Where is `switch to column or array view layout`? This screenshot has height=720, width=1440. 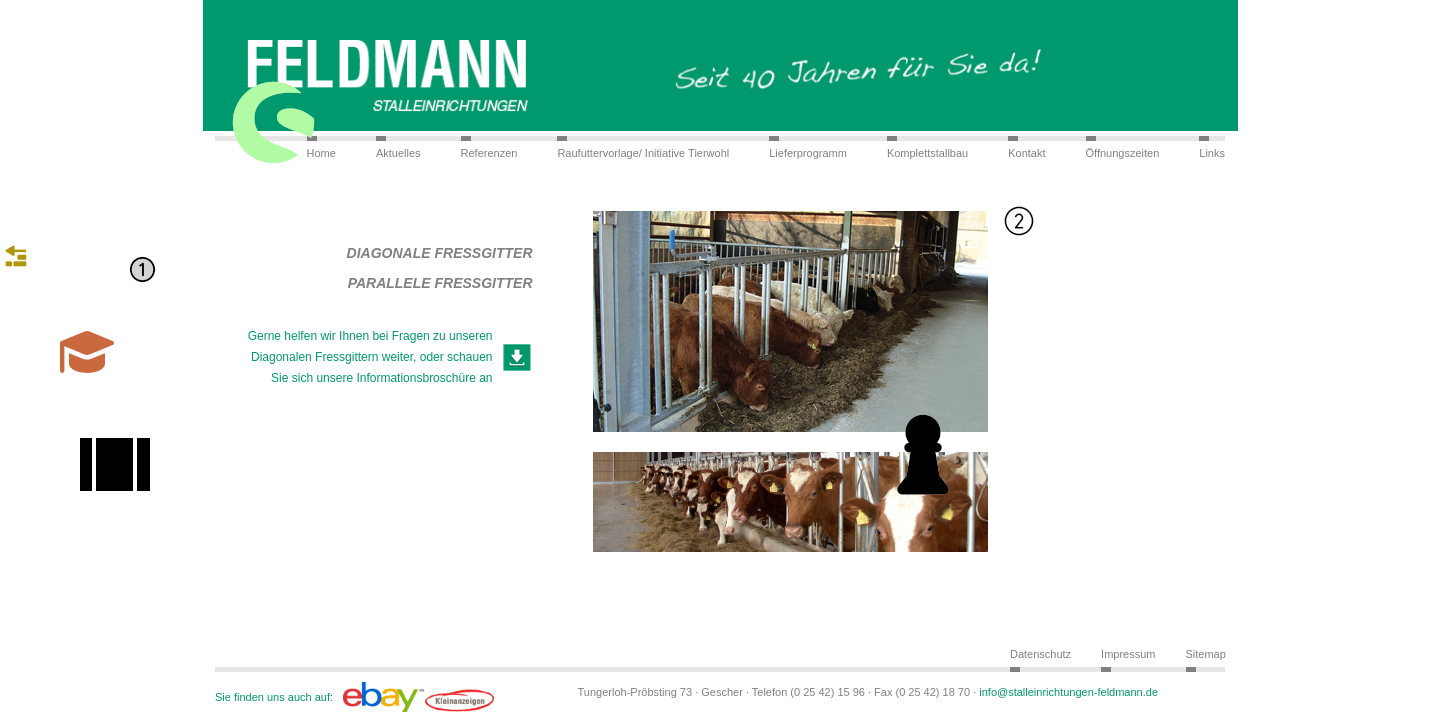 switch to column or array view layout is located at coordinates (112, 466).